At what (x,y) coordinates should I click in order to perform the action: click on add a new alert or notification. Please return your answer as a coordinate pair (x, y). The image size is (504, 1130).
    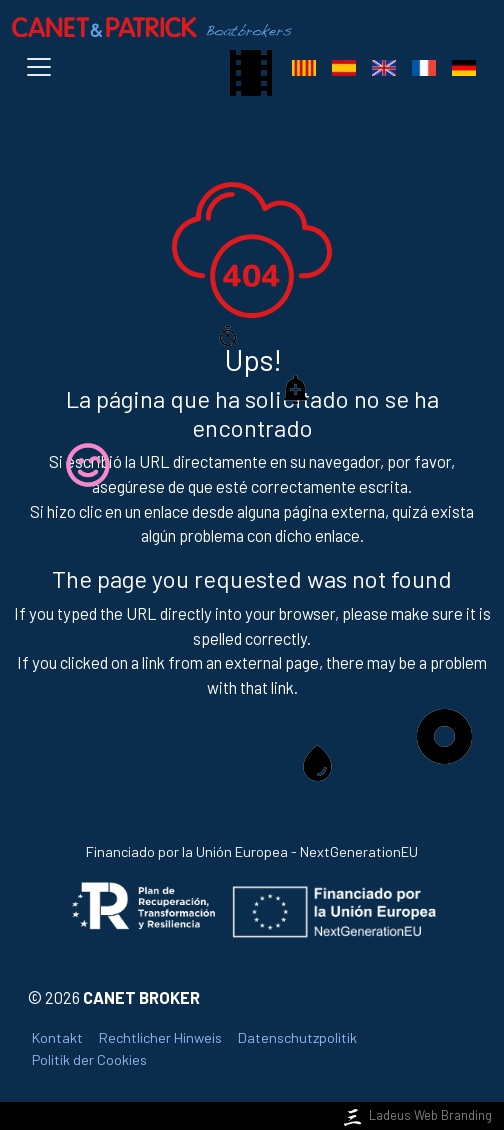
    Looking at the image, I should click on (295, 389).